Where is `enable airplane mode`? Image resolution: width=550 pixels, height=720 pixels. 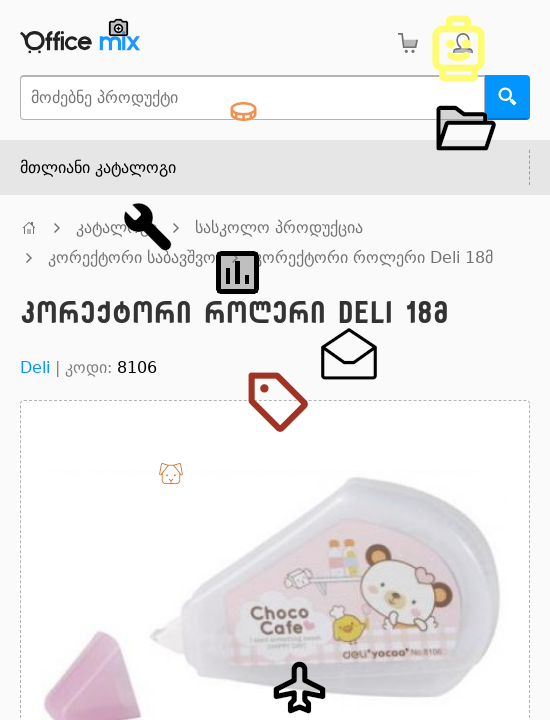
enable airplane mode is located at coordinates (299, 687).